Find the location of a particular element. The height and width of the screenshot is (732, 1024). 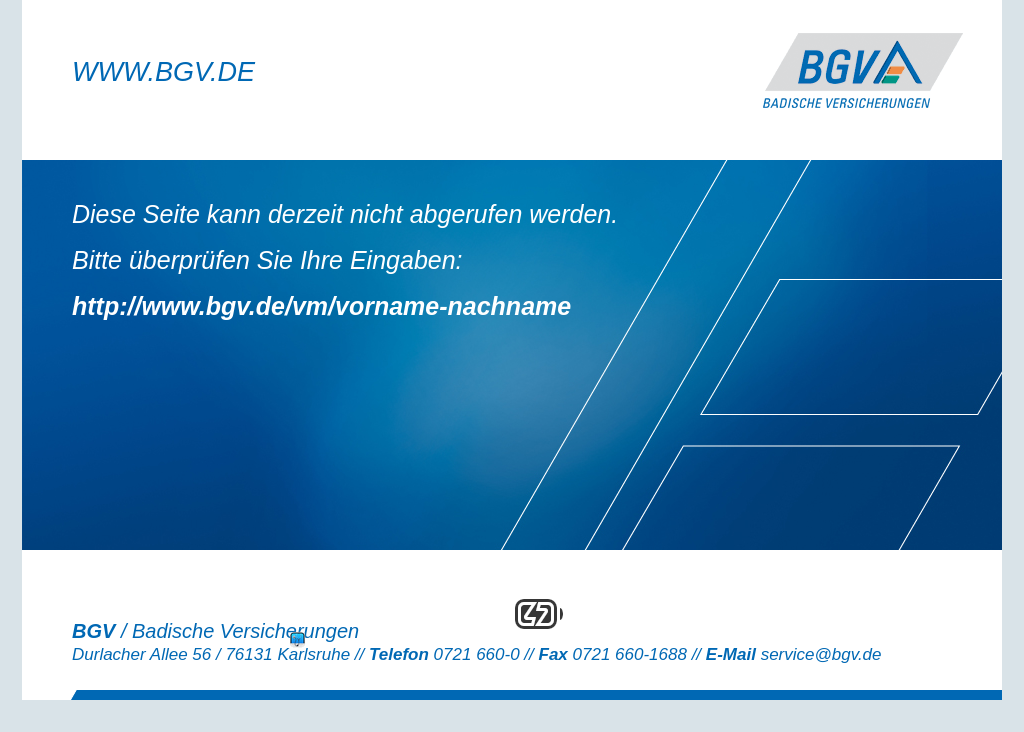

indicates device is charging or connected to power is located at coordinates (539, 614).